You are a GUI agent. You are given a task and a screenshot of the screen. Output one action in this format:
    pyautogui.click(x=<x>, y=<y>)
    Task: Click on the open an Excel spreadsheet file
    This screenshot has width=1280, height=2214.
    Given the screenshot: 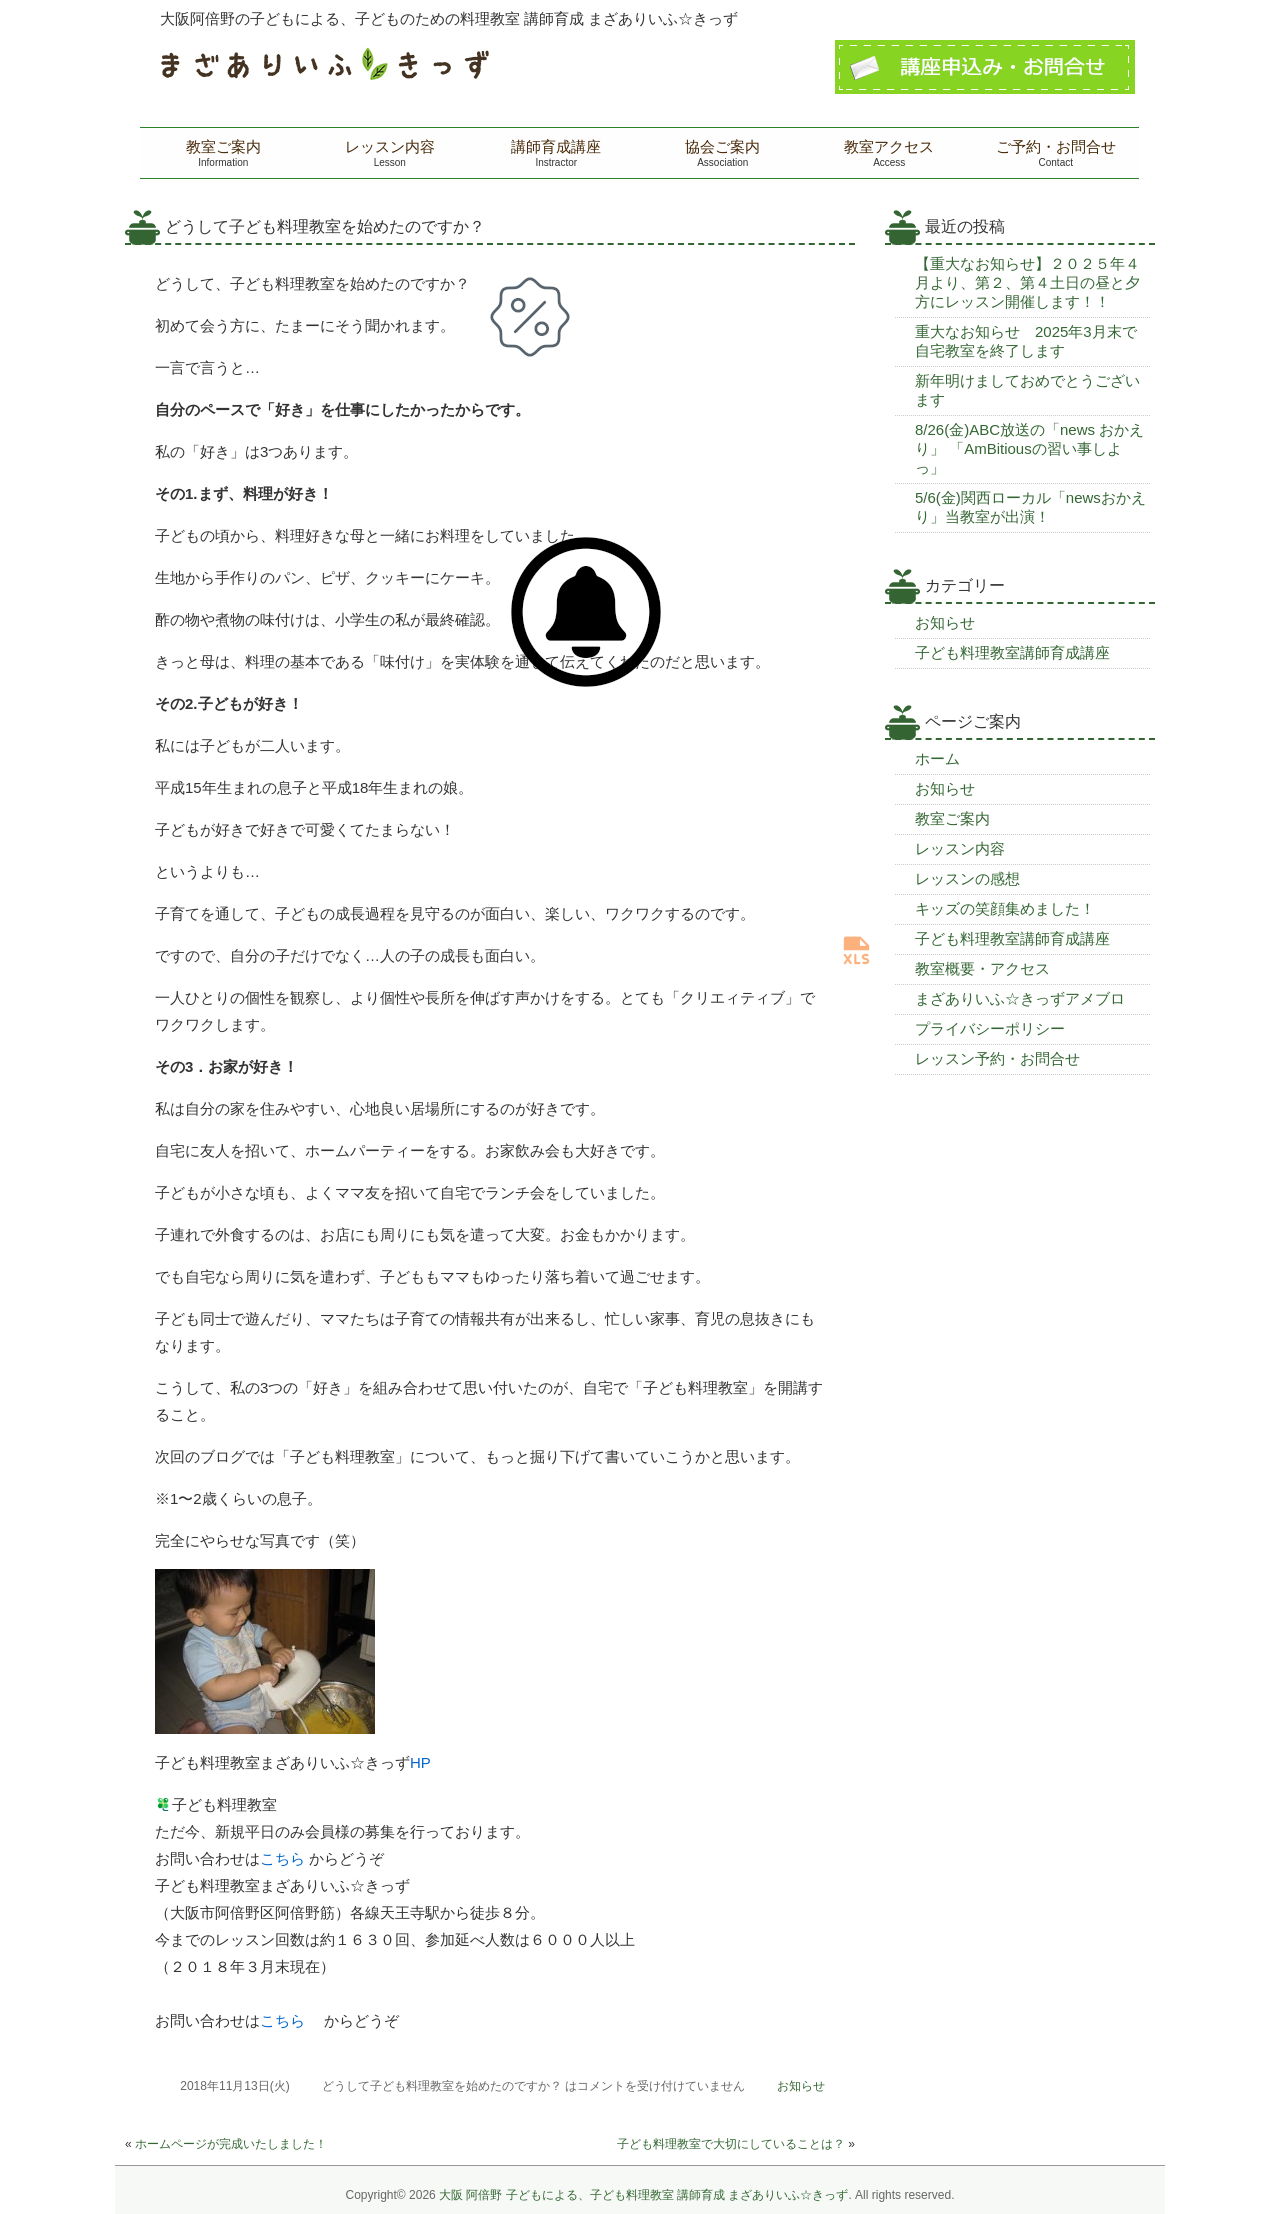 What is the action you would take?
    pyautogui.click(x=856, y=951)
    